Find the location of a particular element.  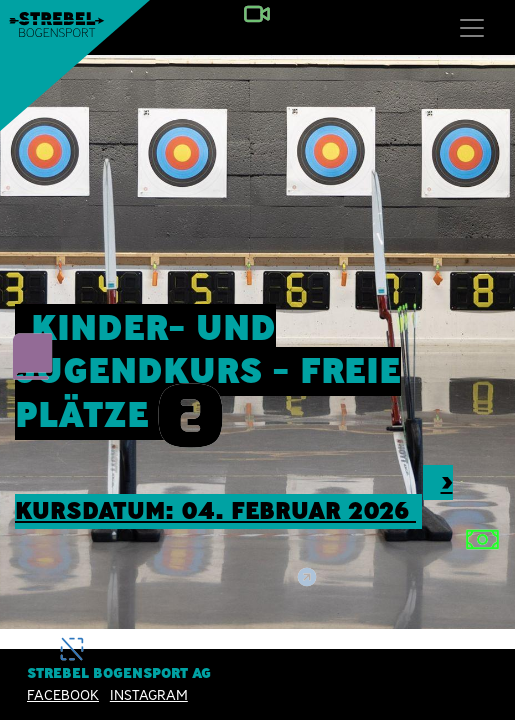

disable selection mode is located at coordinates (72, 649).